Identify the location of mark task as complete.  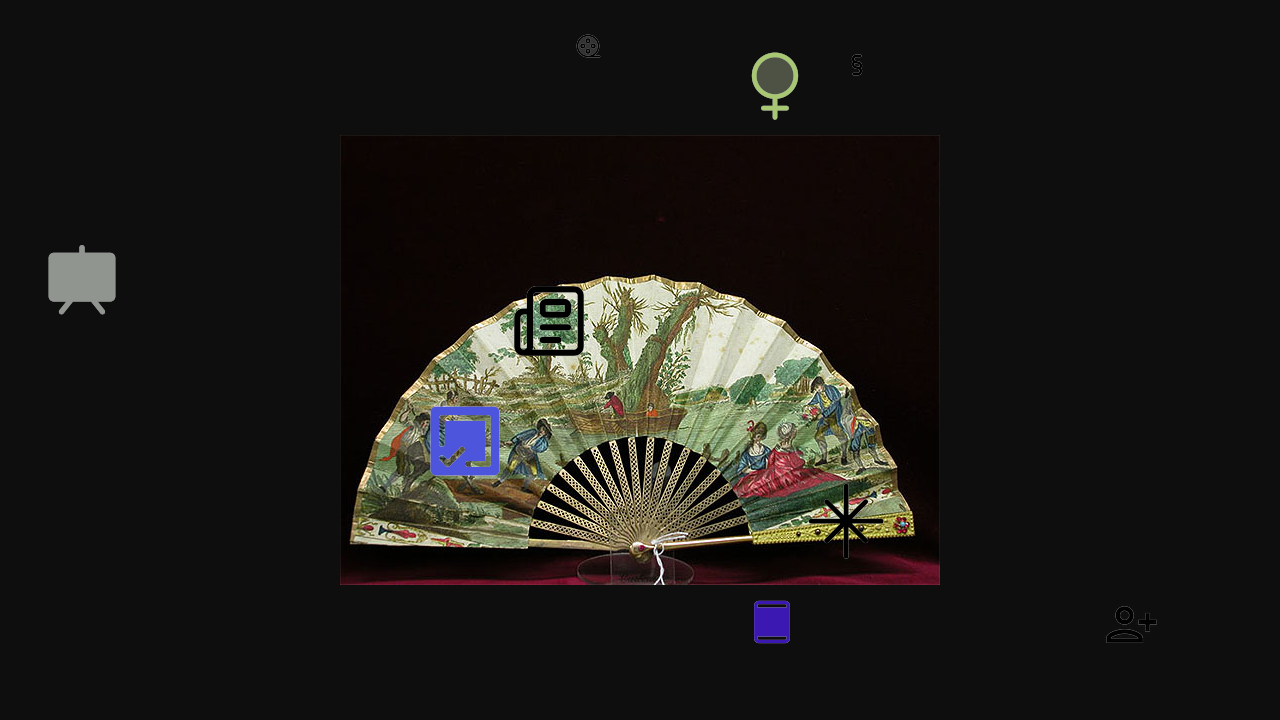
(465, 441).